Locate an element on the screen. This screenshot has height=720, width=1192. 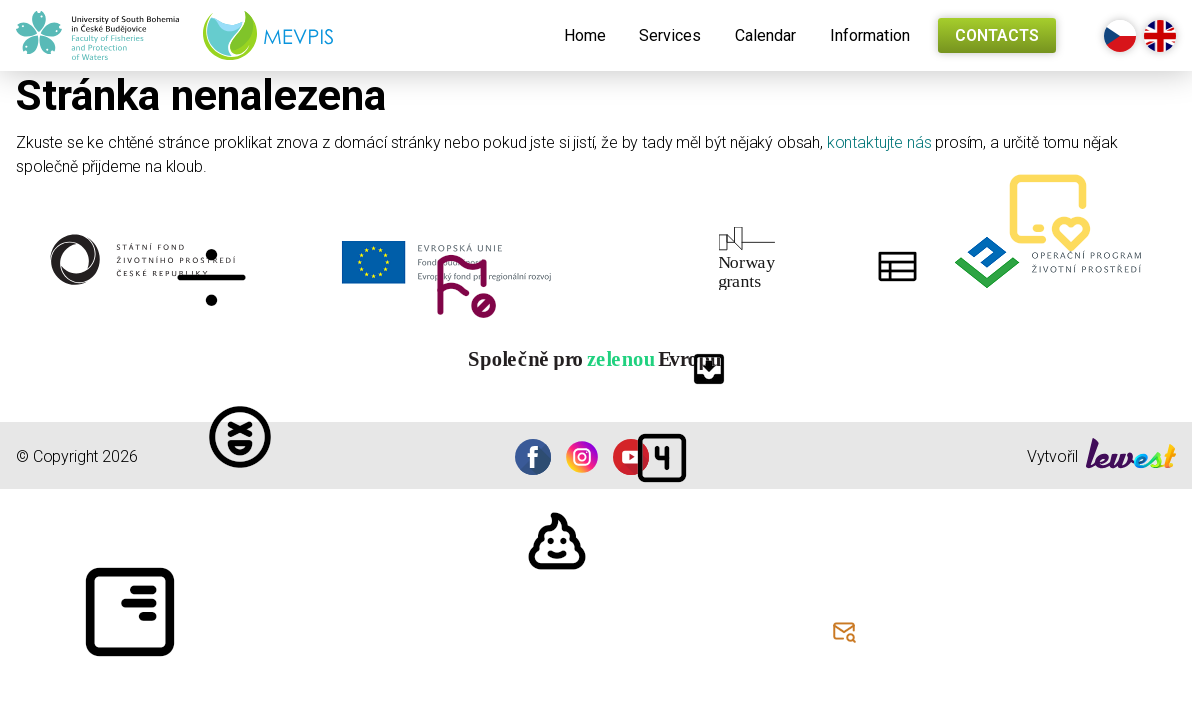
add tablet to favorites is located at coordinates (1048, 209).